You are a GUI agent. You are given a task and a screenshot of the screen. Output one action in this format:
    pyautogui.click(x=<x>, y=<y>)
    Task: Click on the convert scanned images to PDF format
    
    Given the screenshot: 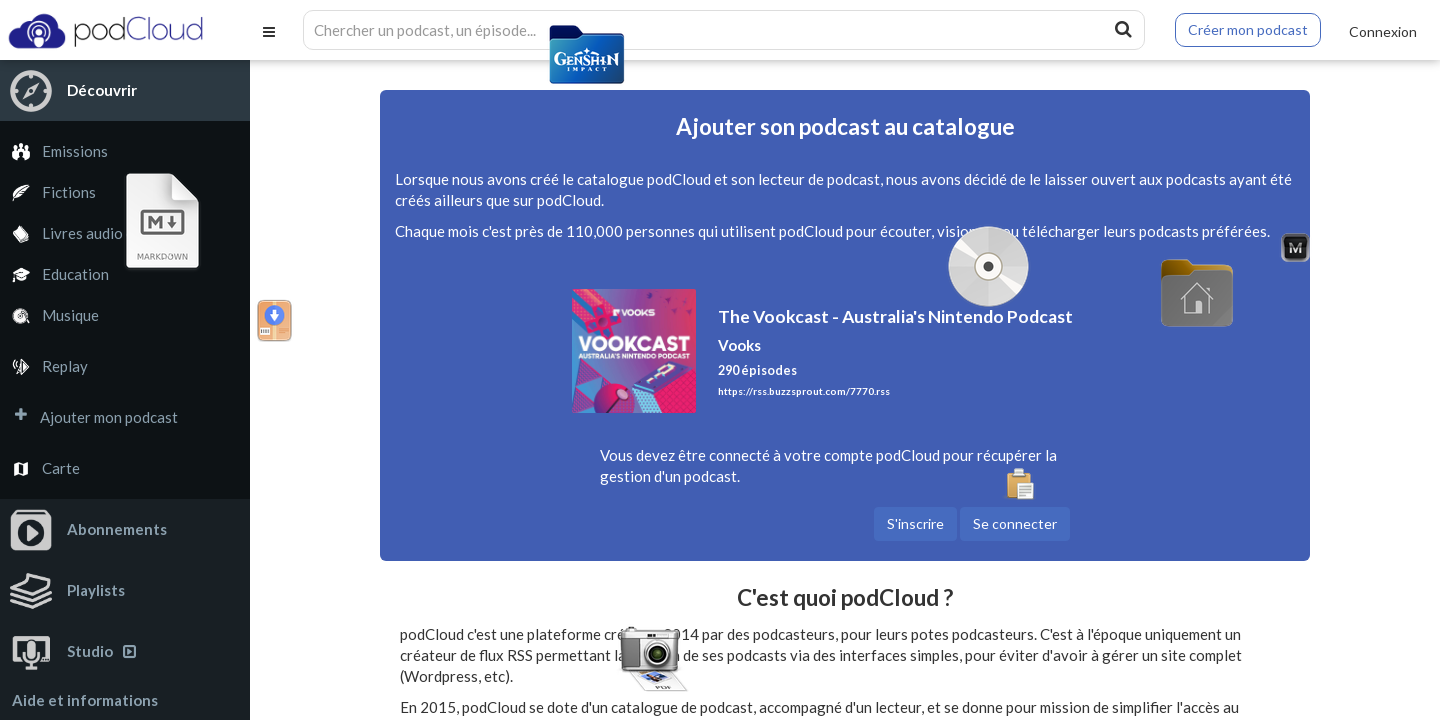 What is the action you would take?
    pyautogui.click(x=649, y=659)
    